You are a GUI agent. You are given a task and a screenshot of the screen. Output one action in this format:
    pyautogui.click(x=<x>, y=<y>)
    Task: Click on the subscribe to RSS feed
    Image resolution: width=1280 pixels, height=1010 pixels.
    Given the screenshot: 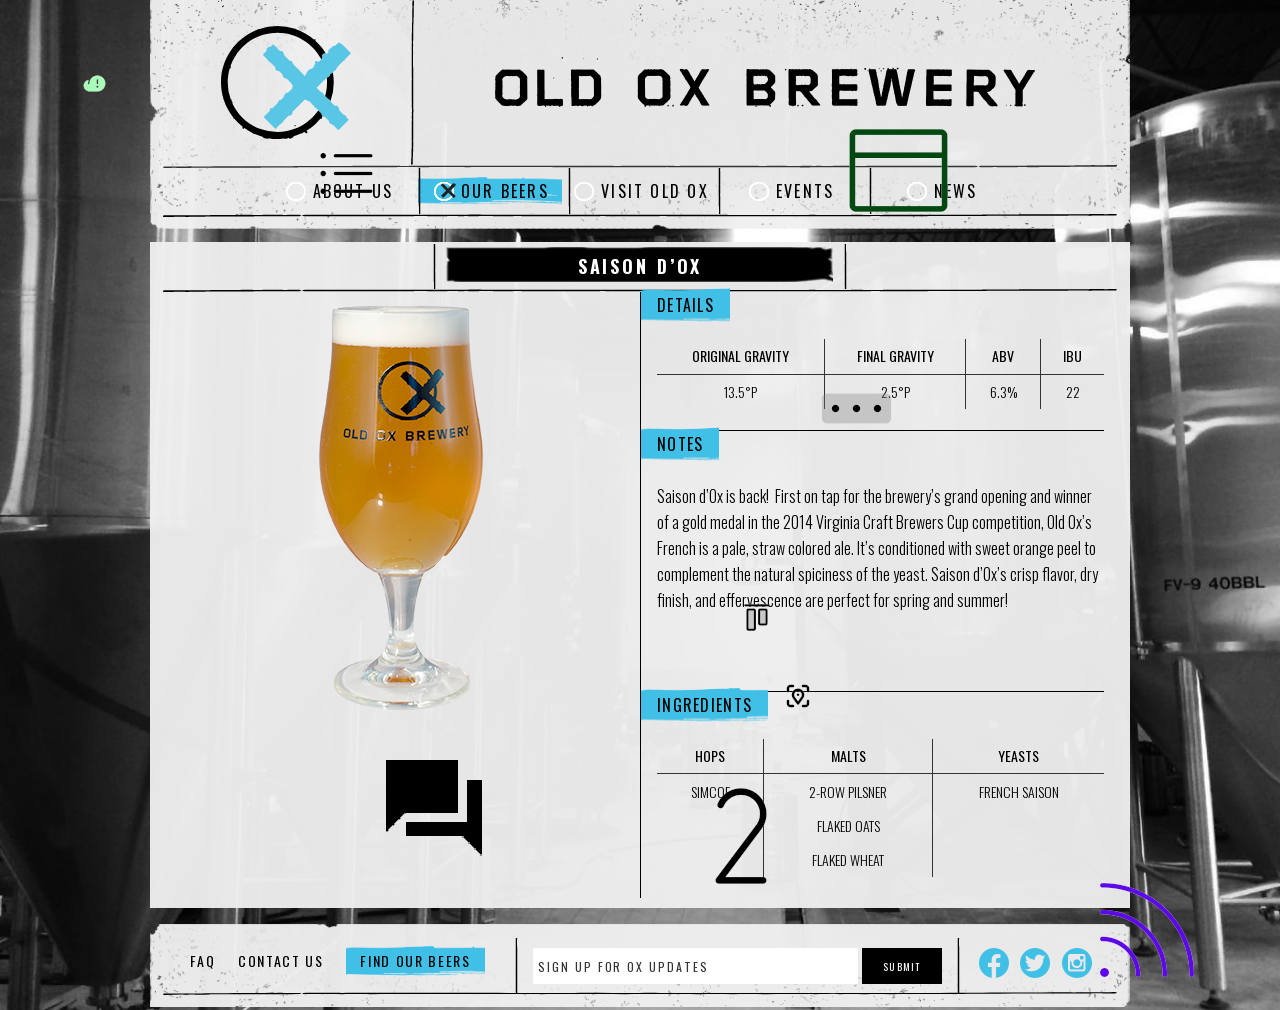 What is the action you would take?
    pyautogui.click(x=1142, y=934)
    